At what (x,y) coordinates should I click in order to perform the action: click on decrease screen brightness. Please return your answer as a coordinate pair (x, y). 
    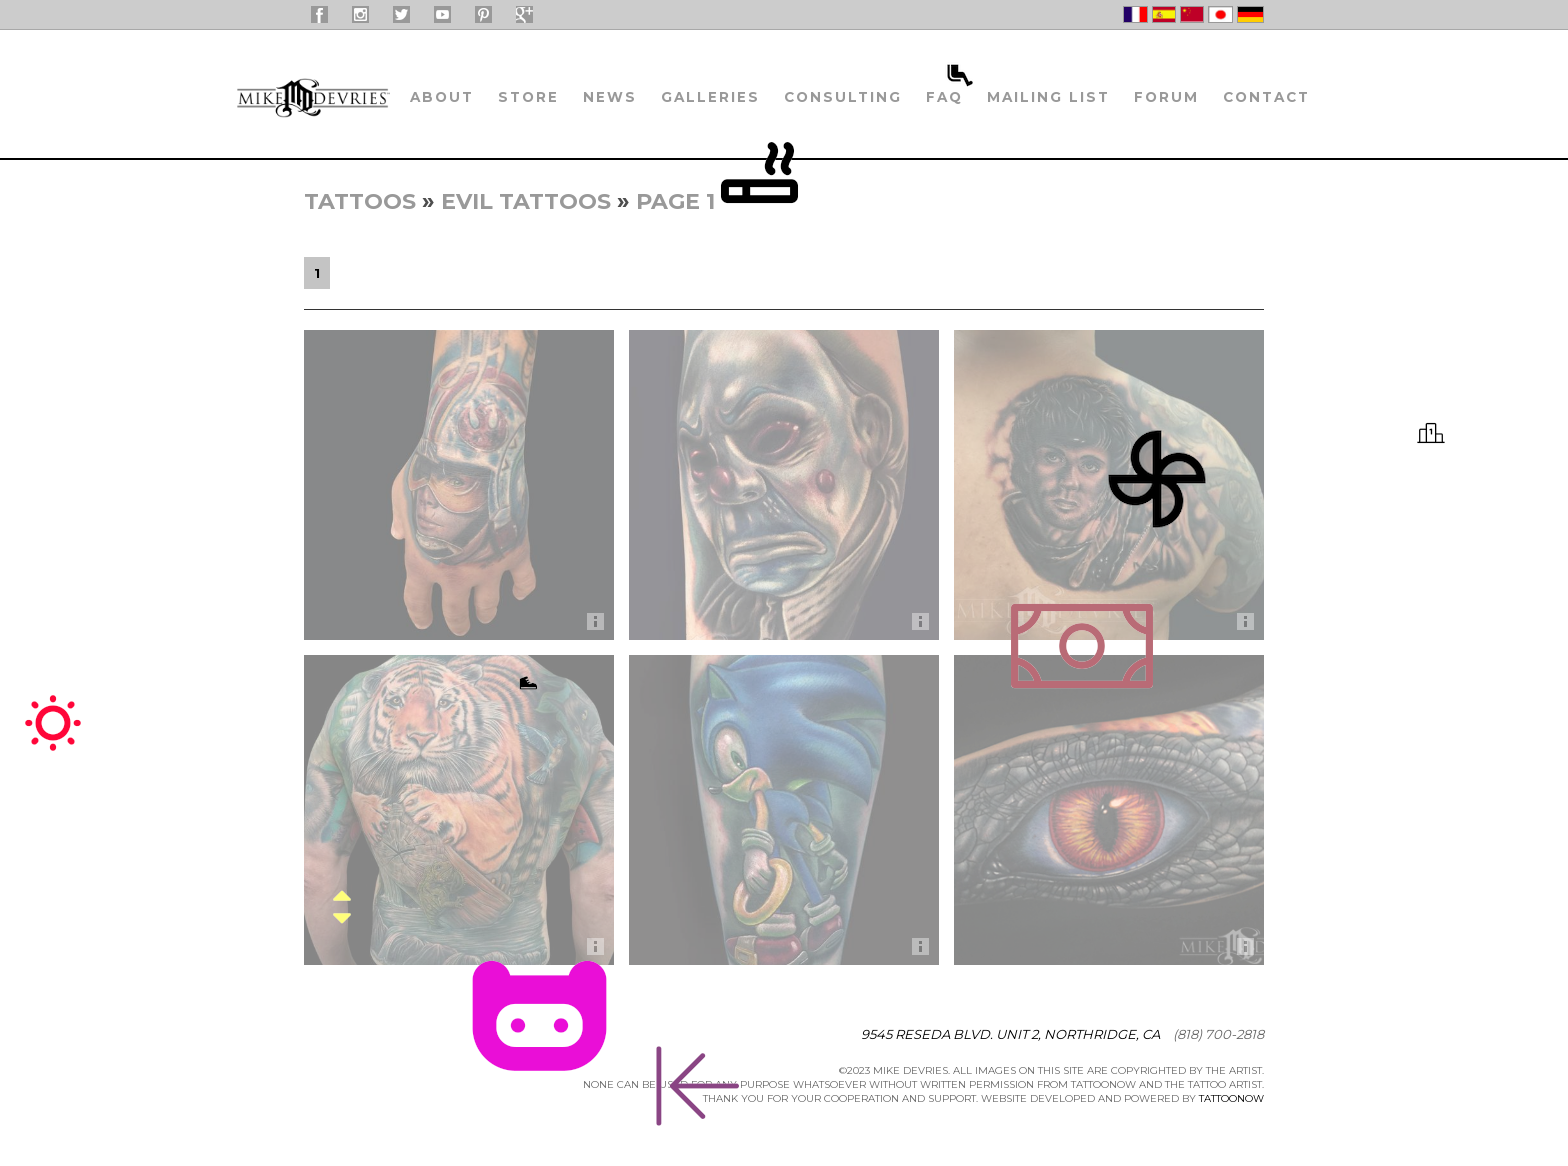
    Looking at the image, I should click on (53, 723).